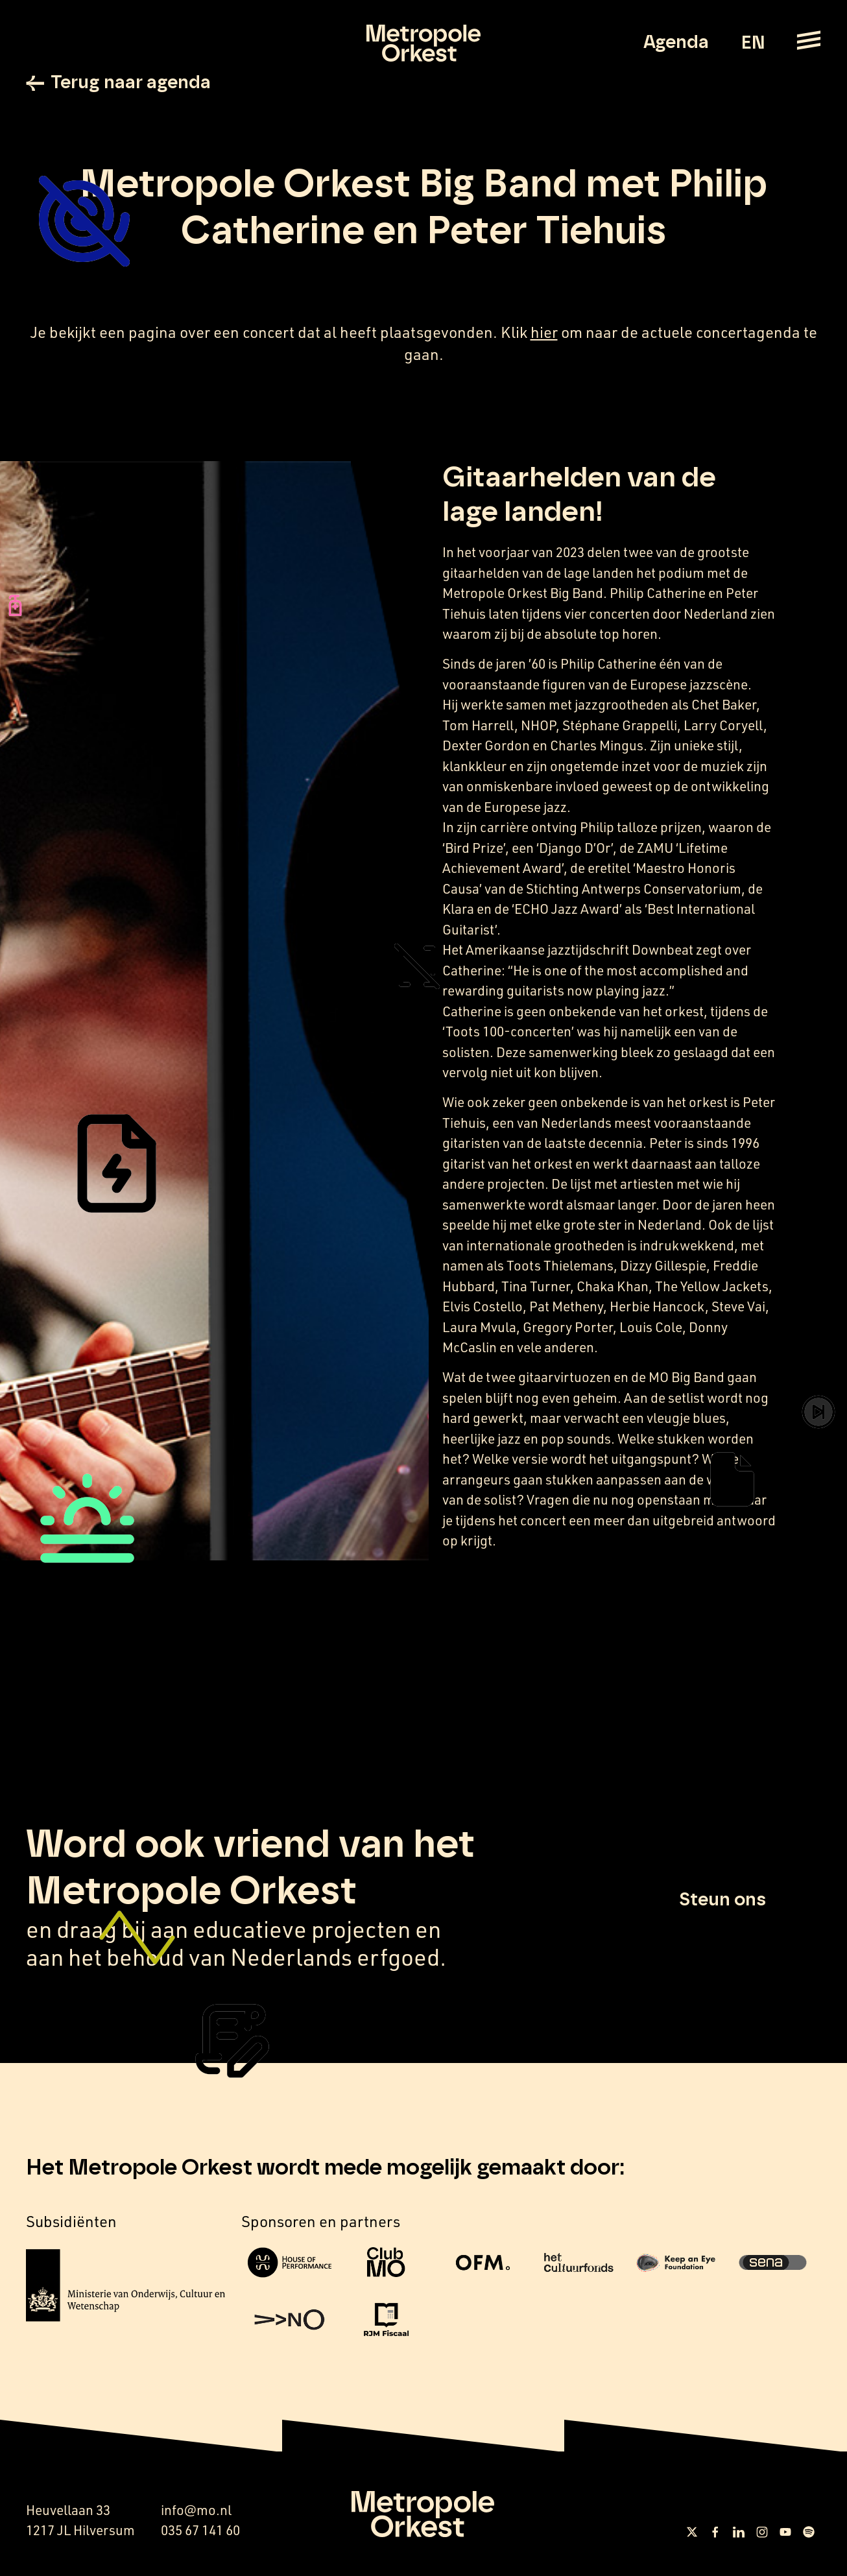  What do you see at coordinates (230, 2039) in the screenshot?
I see `view or manage contracts` at bounding box center [230, 2039].